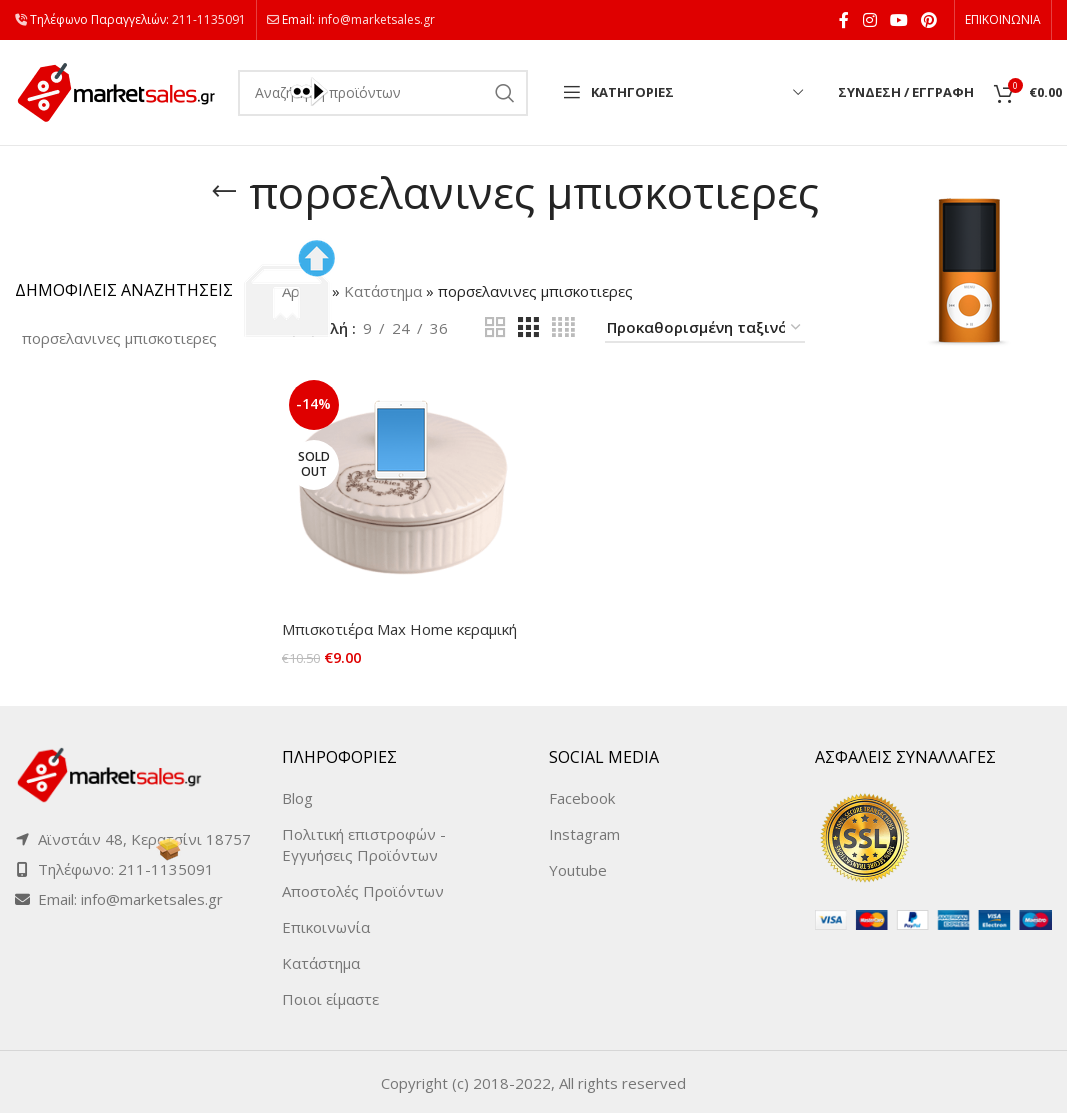 The width and height of the screenshot is (1067, 1113). What do you see at coordinates (286, 288) in the screenshot?
I see `additional software updates available` at bounding box center [286, 288].